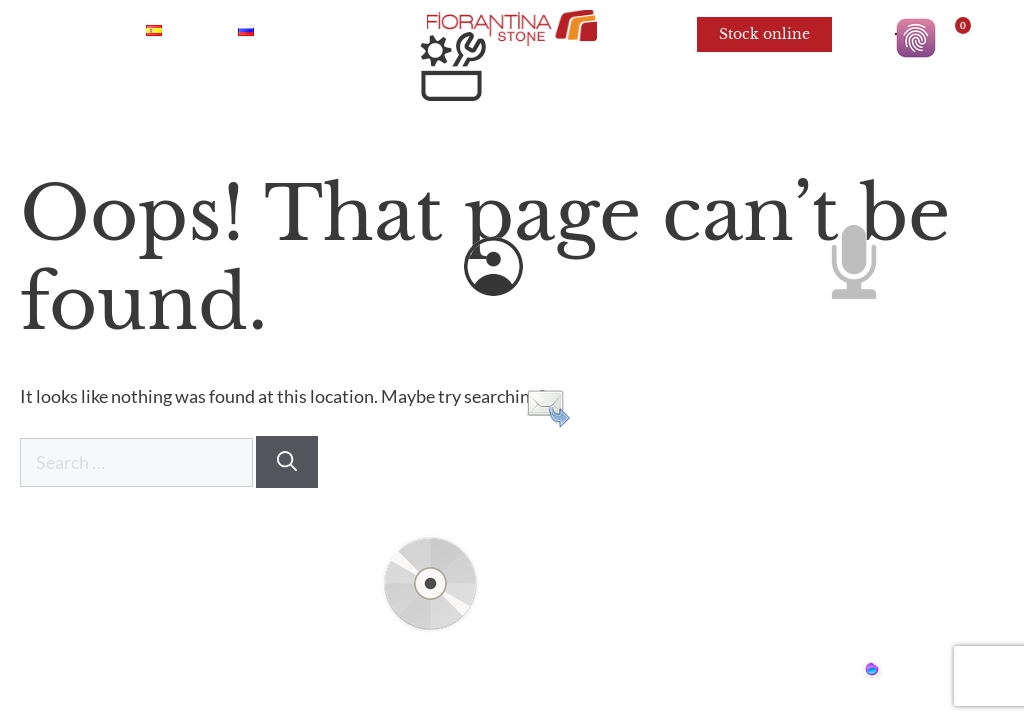 This screenshot has height=720, width=1024. What do you see at coordinates (916, 38) in the screenshot?
I see `open fingerprint authentication settings` at bounding box center [916, 38].